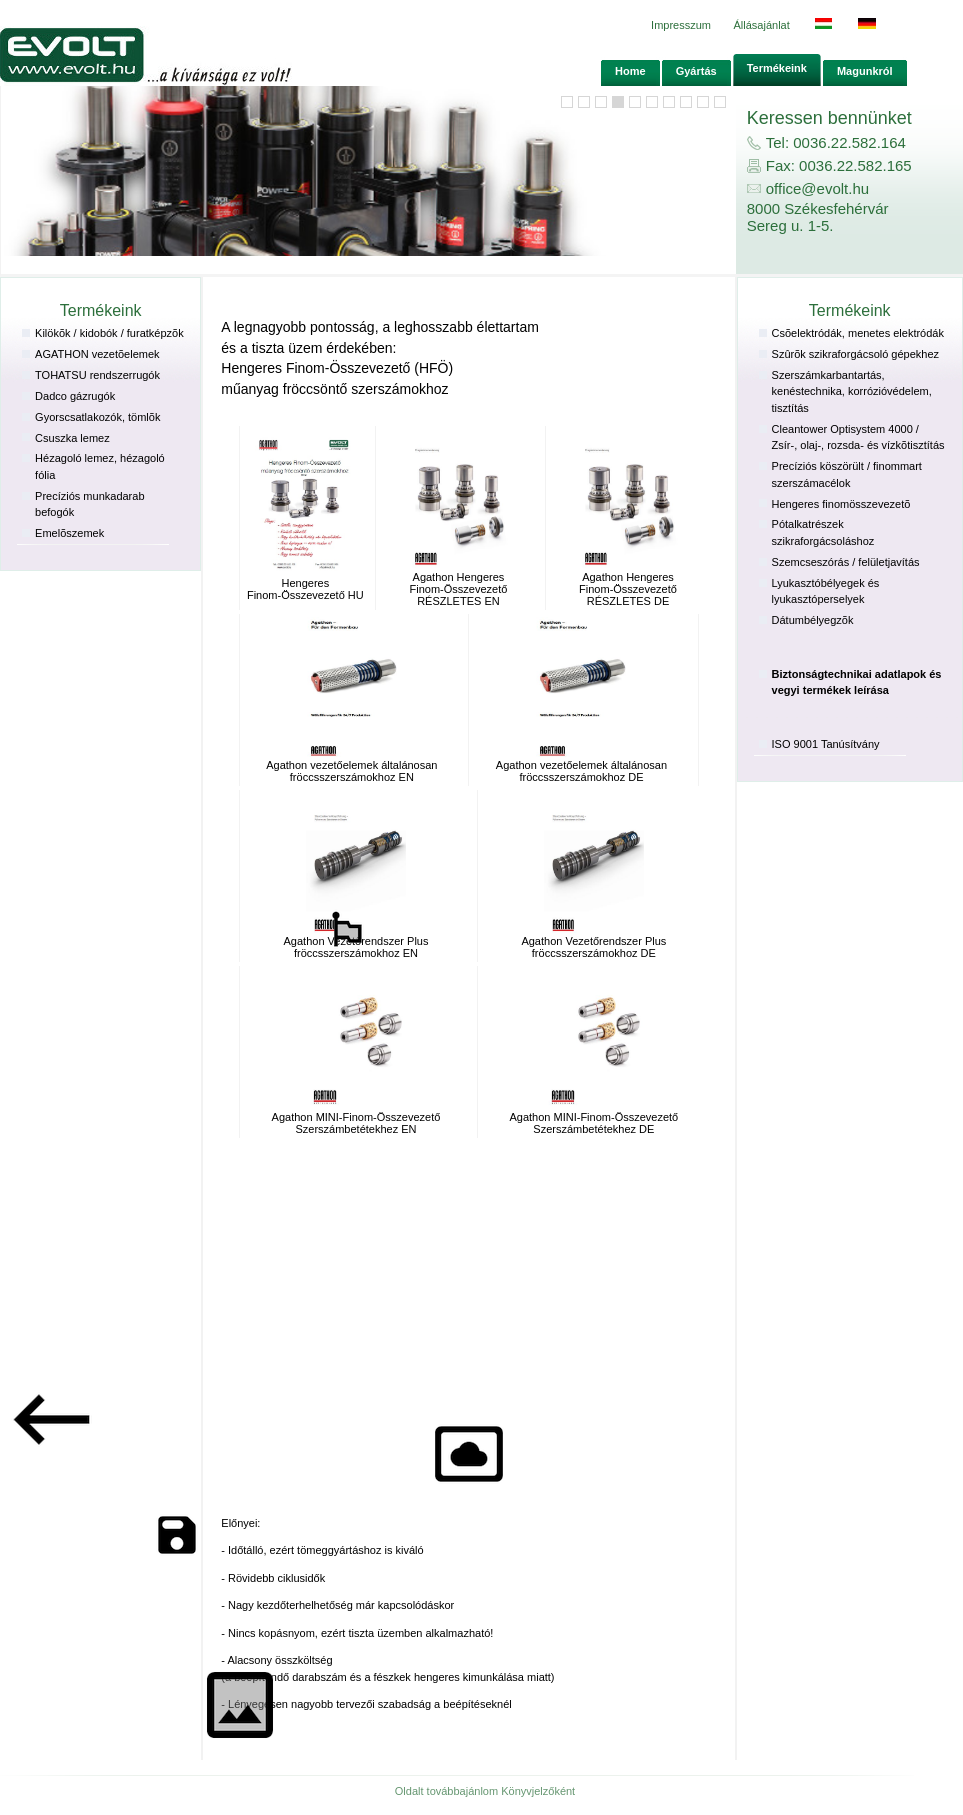  Describe the element at coordinates (347, 930) in the screenshot. I see `add a flag emoji to your message` at that location.